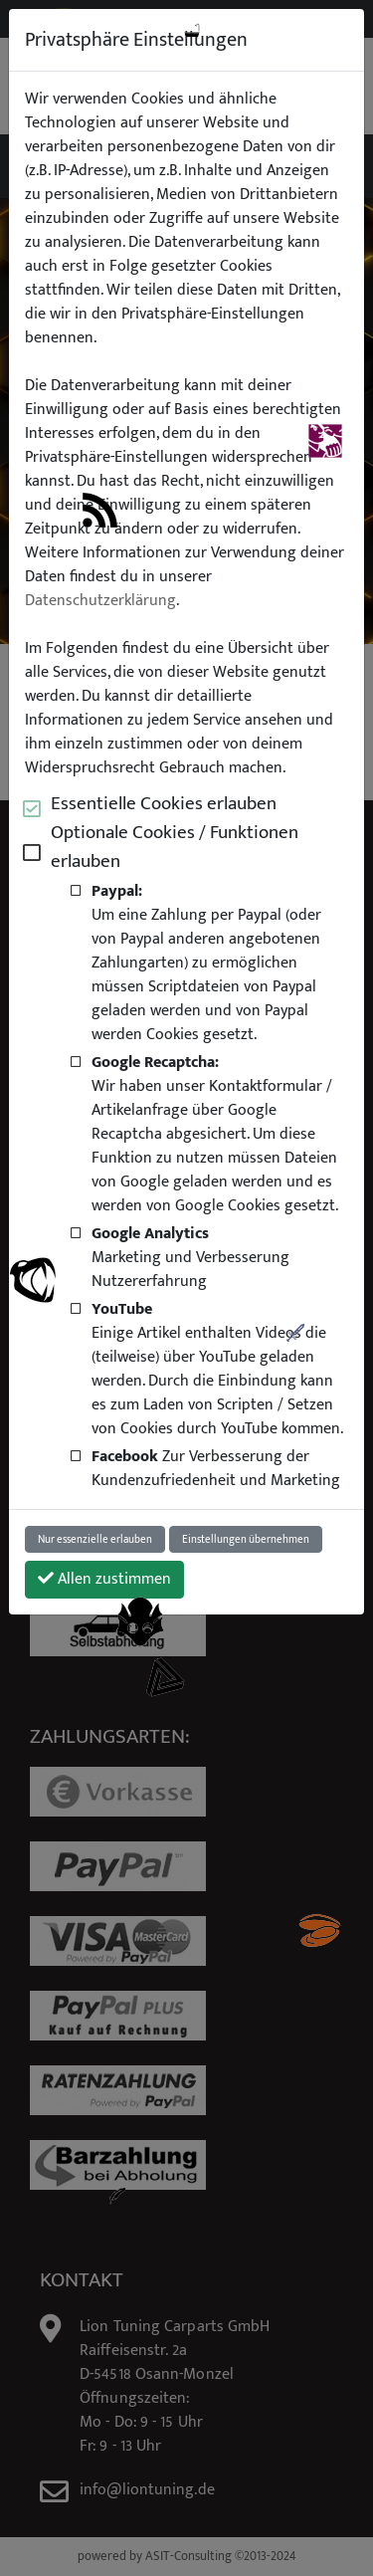  Describe the element at coordinates (319, 1930) in the screenshot. I see `indicates seafood or shellfish category` at that location.